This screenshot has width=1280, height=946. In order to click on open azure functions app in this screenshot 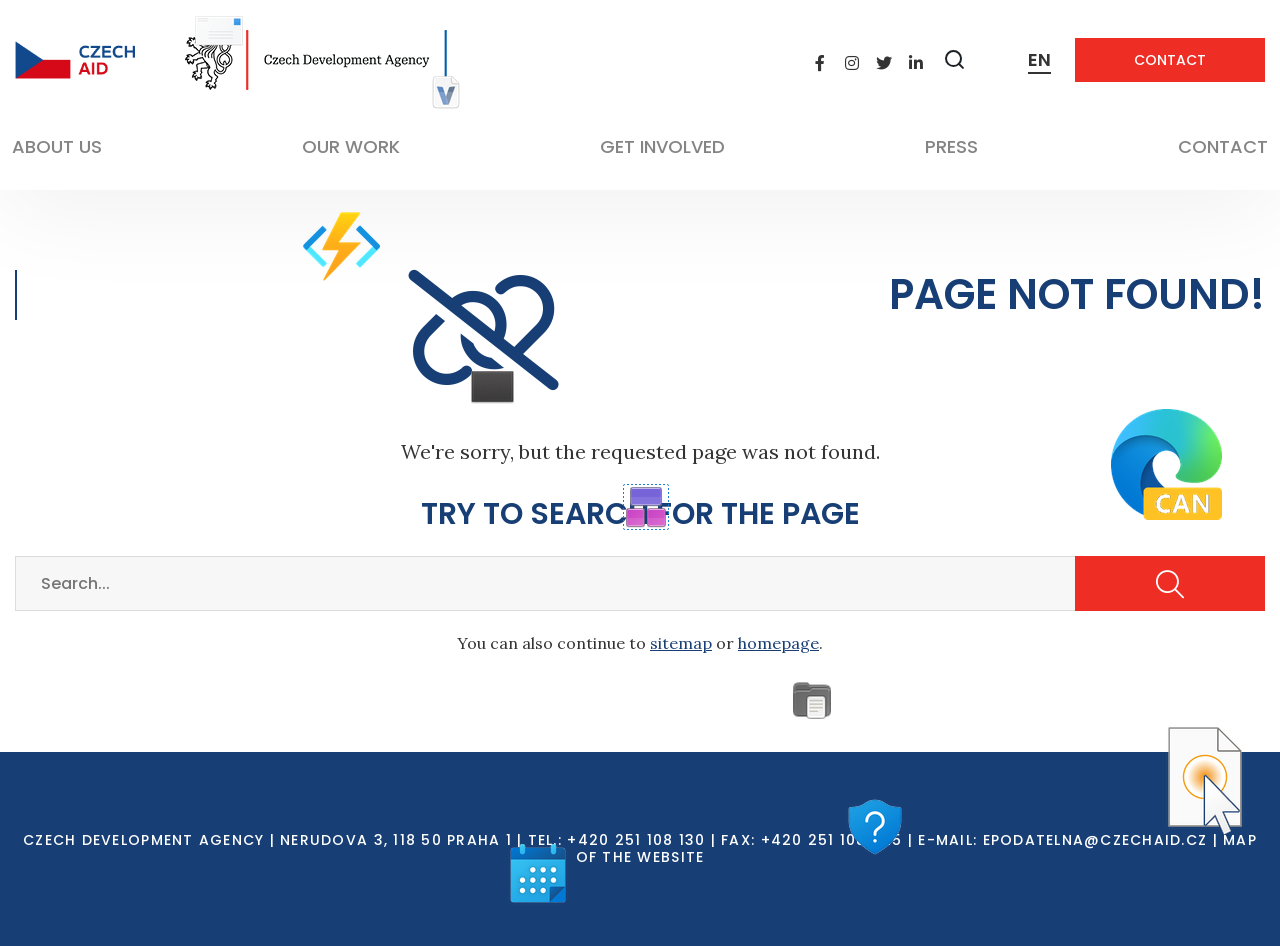, I will do `click(341, 246)`.